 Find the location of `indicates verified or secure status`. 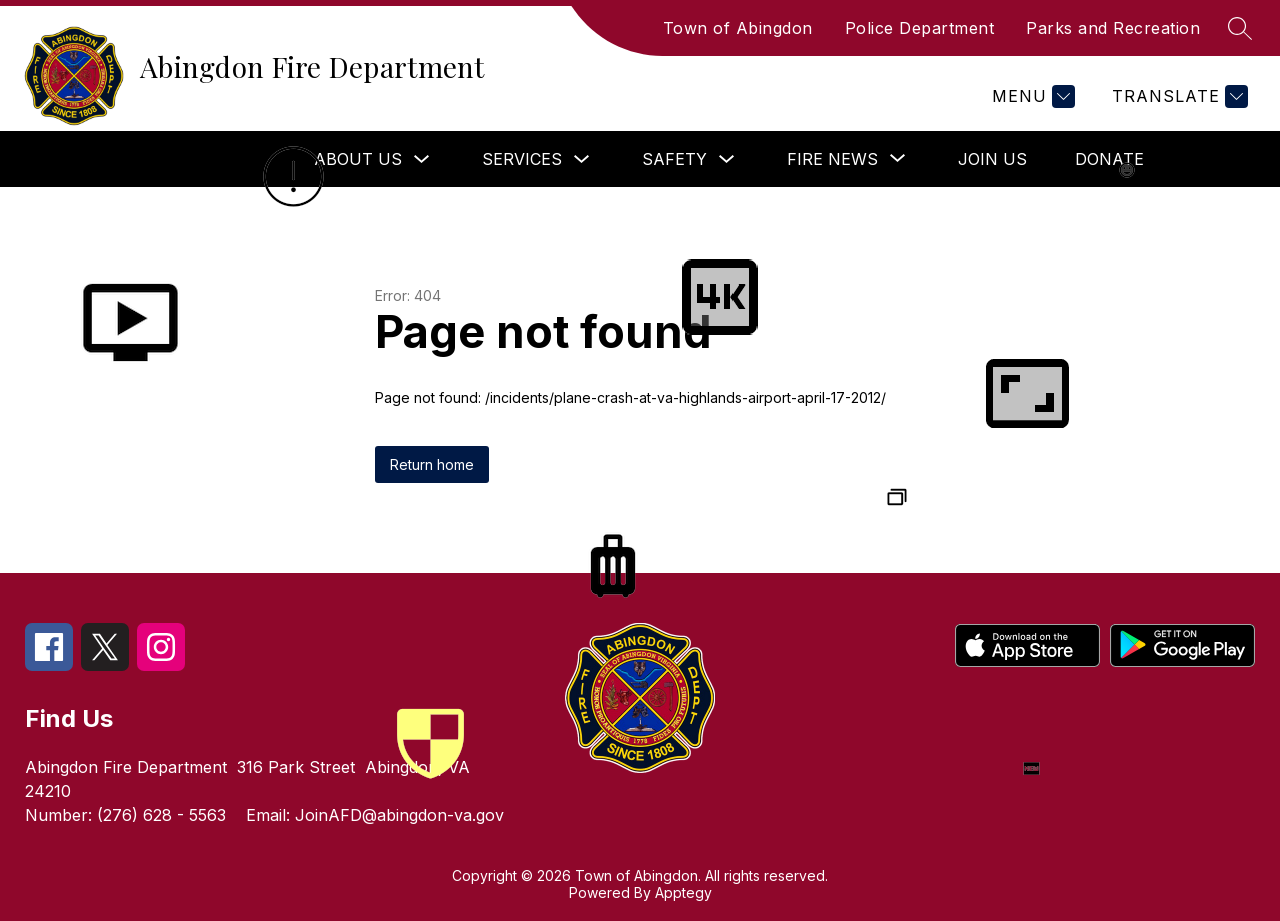

indicates verified or secure status is located at coordinates (430, 739).